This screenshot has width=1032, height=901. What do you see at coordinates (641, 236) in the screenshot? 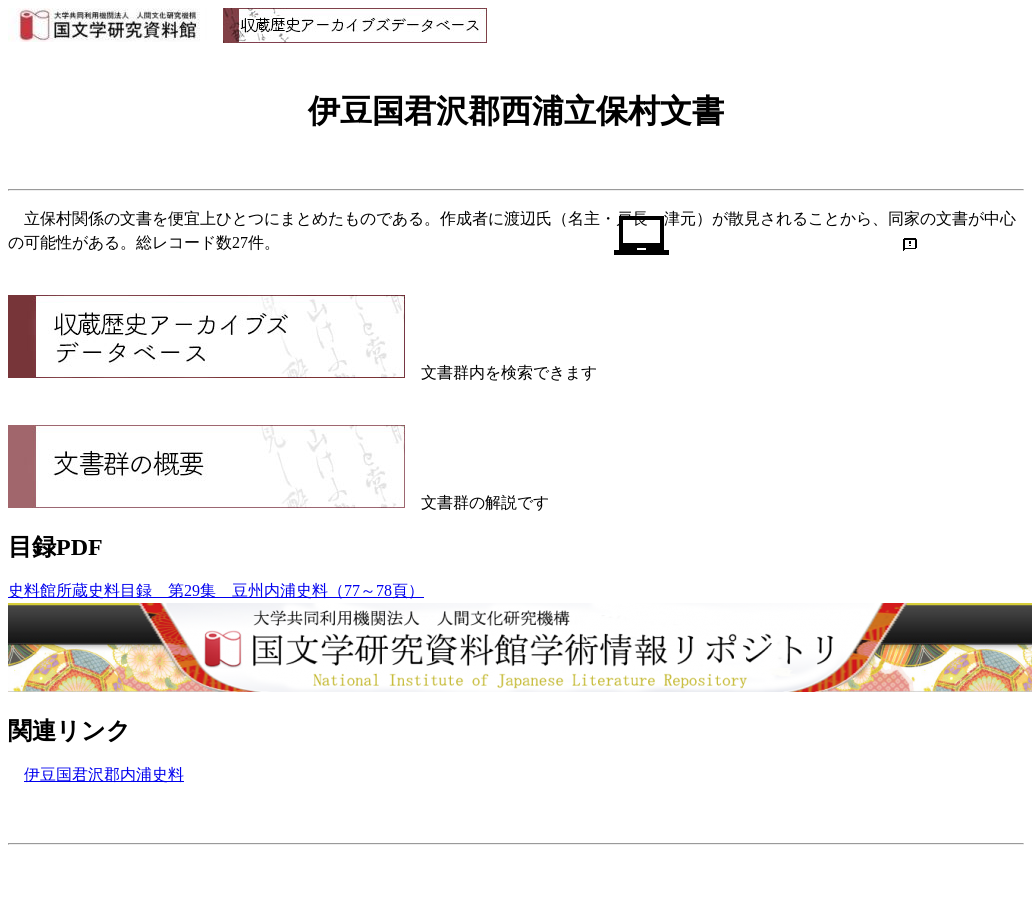
I see `access chromebook or laptop settings` at bounding box center [641, 236].